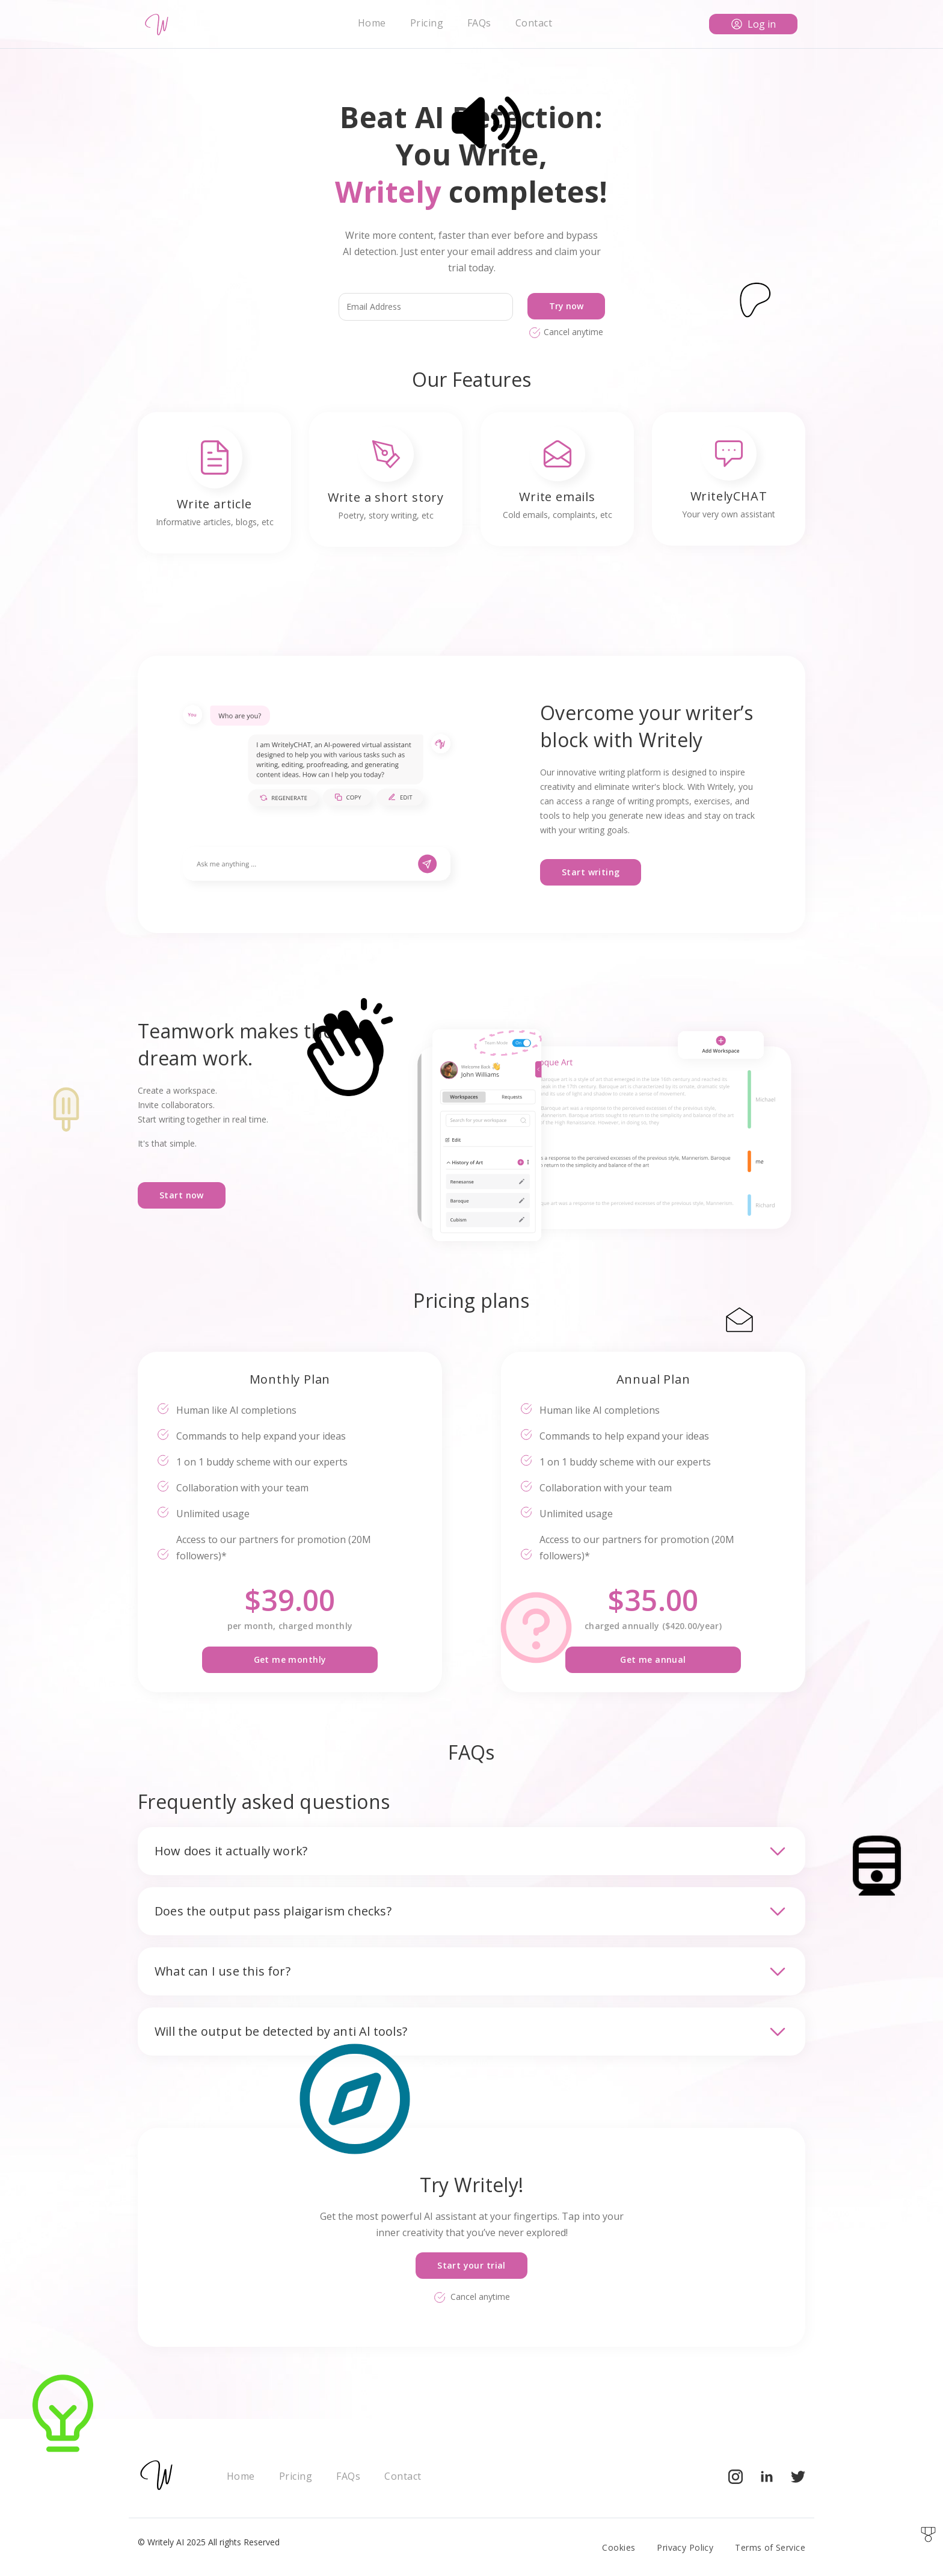  Describe the element at coordinates (928, 2533) in the screenshot. I see `view achievements or awards` at that location.